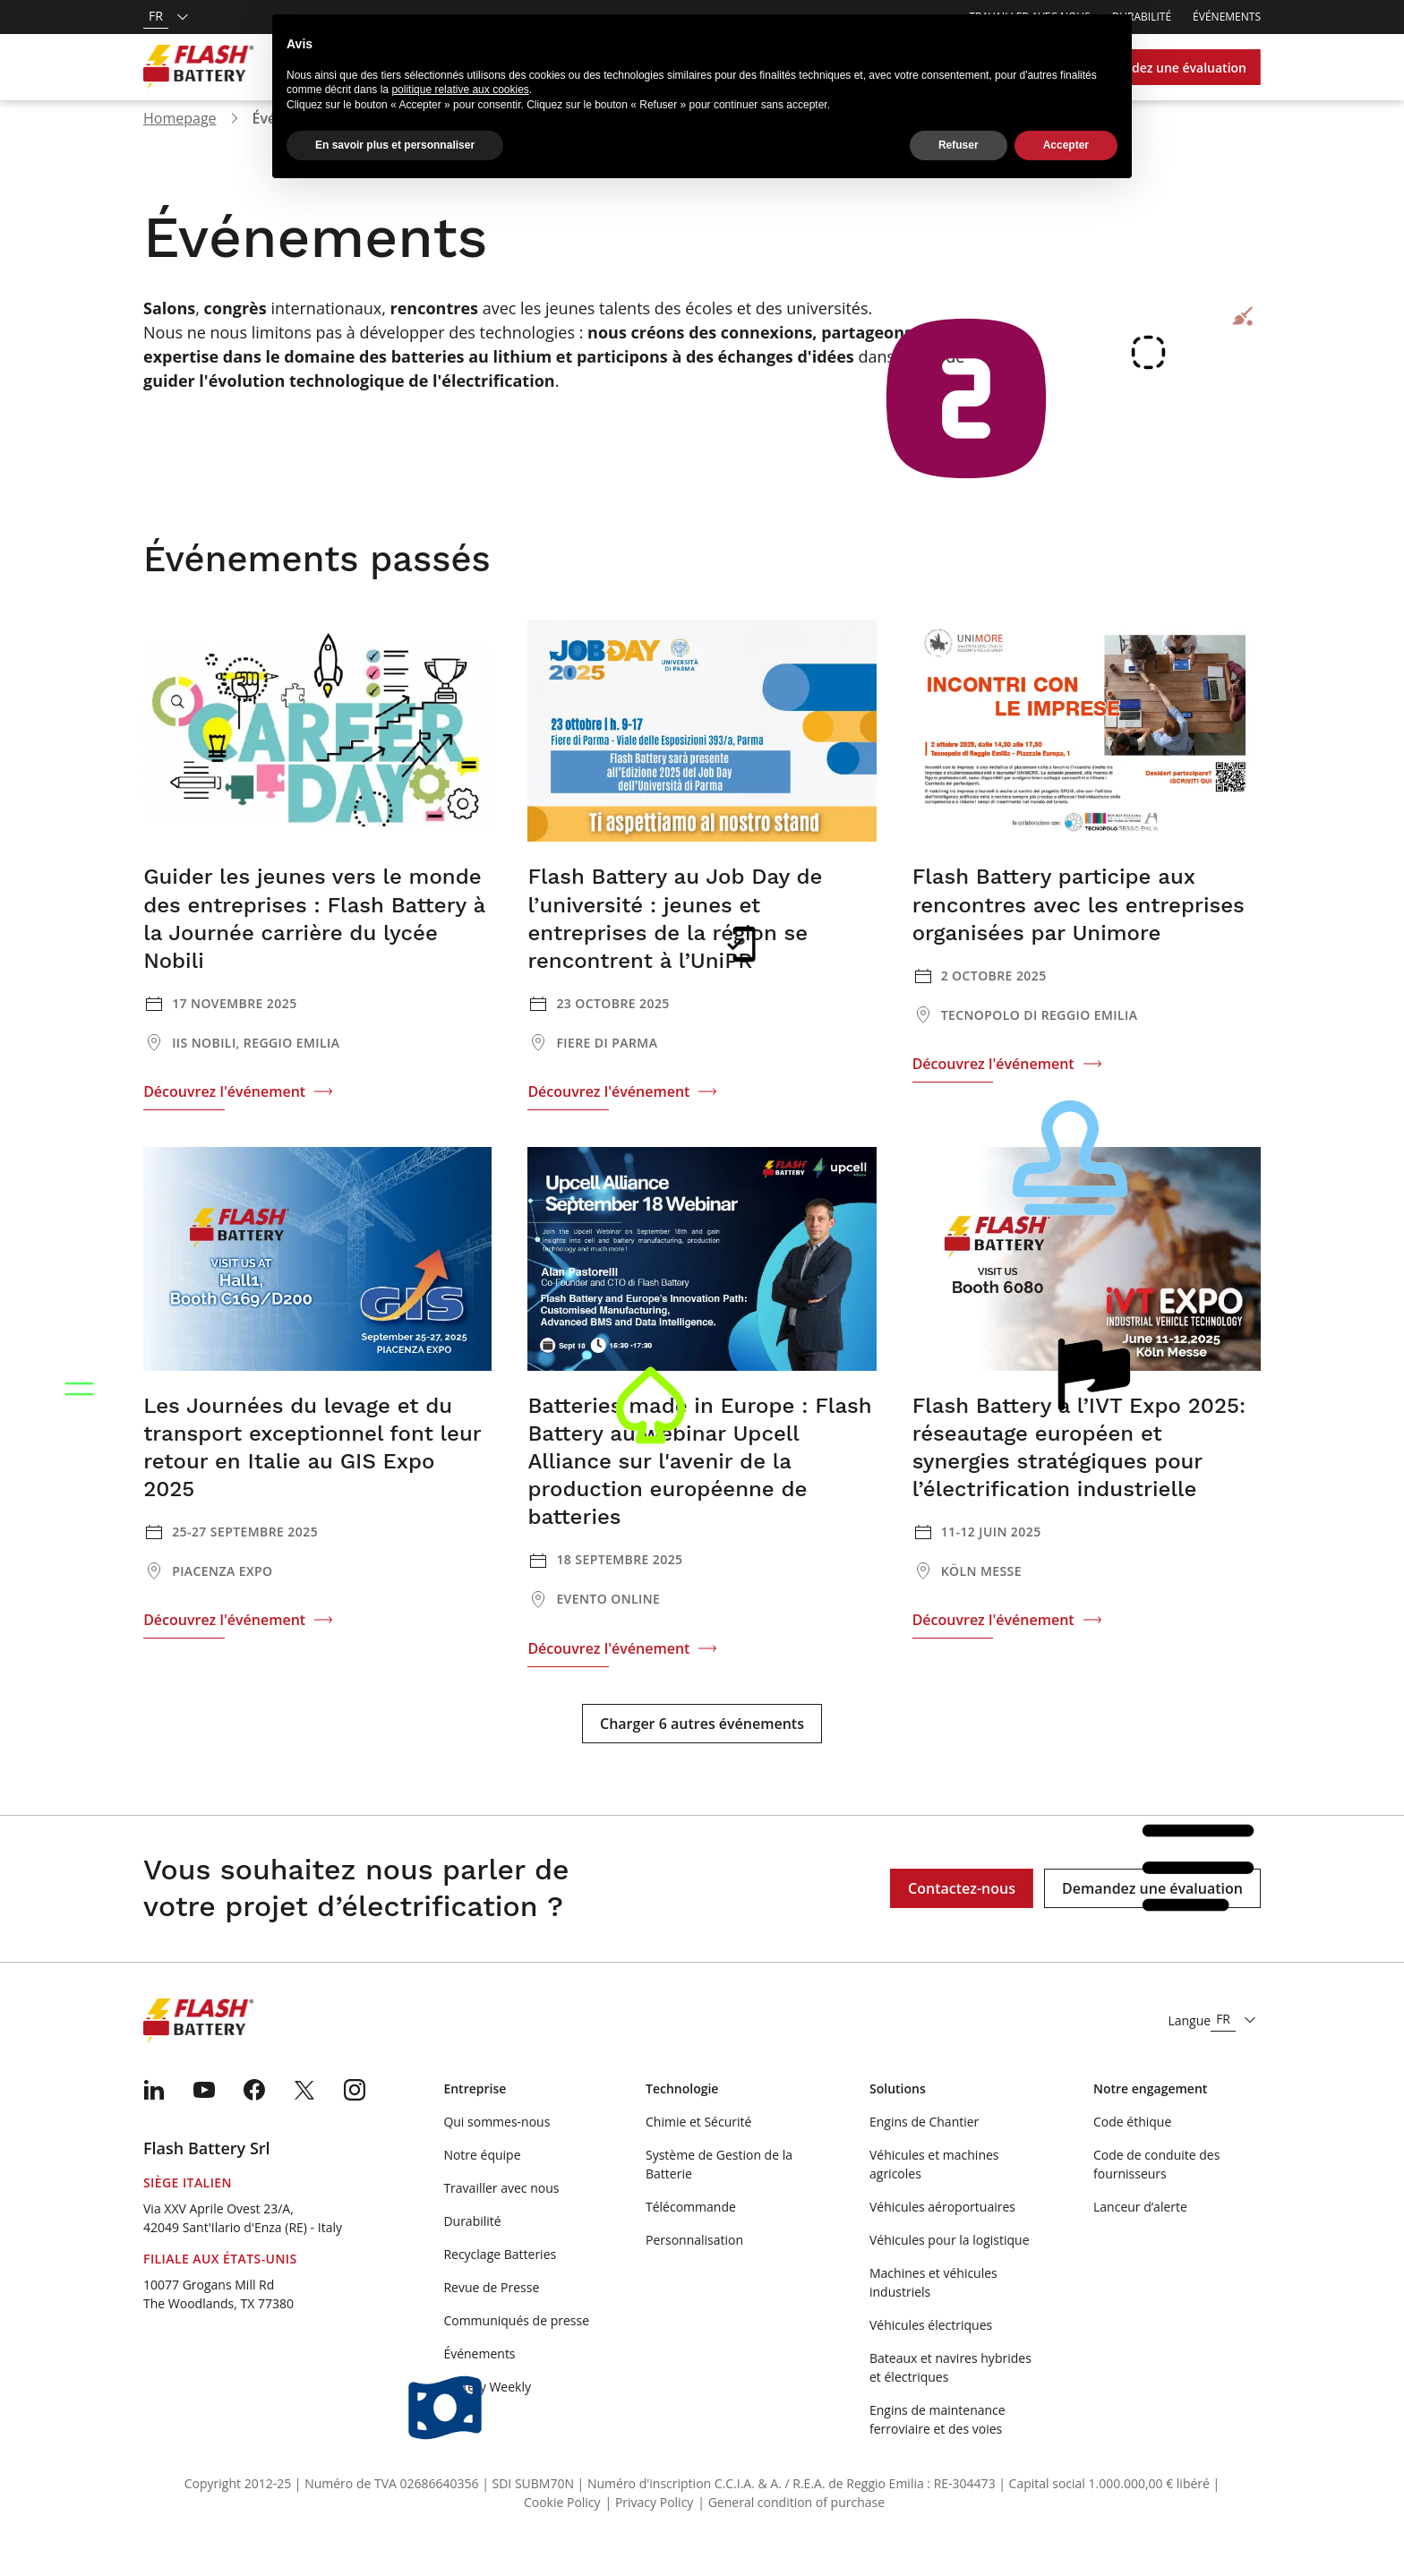 This screenshot has width=1404, height=2576. Describe the element at coordinates (650, 1405) in the screenshot. I see `spade suit symbol for card games` at that location.